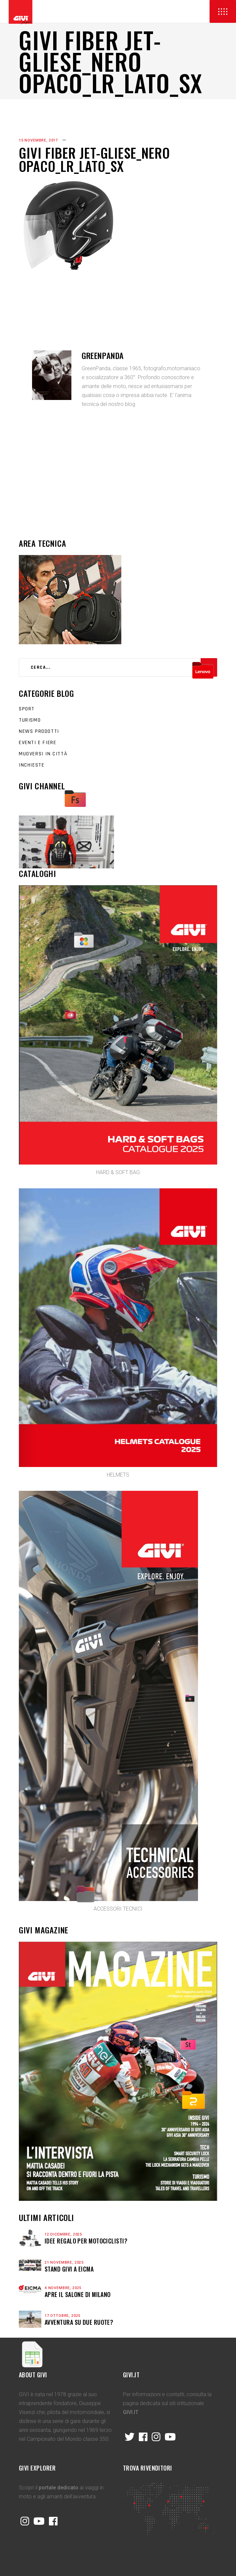  I want to click on open adobe stock assets folder, so click(188, 2044).